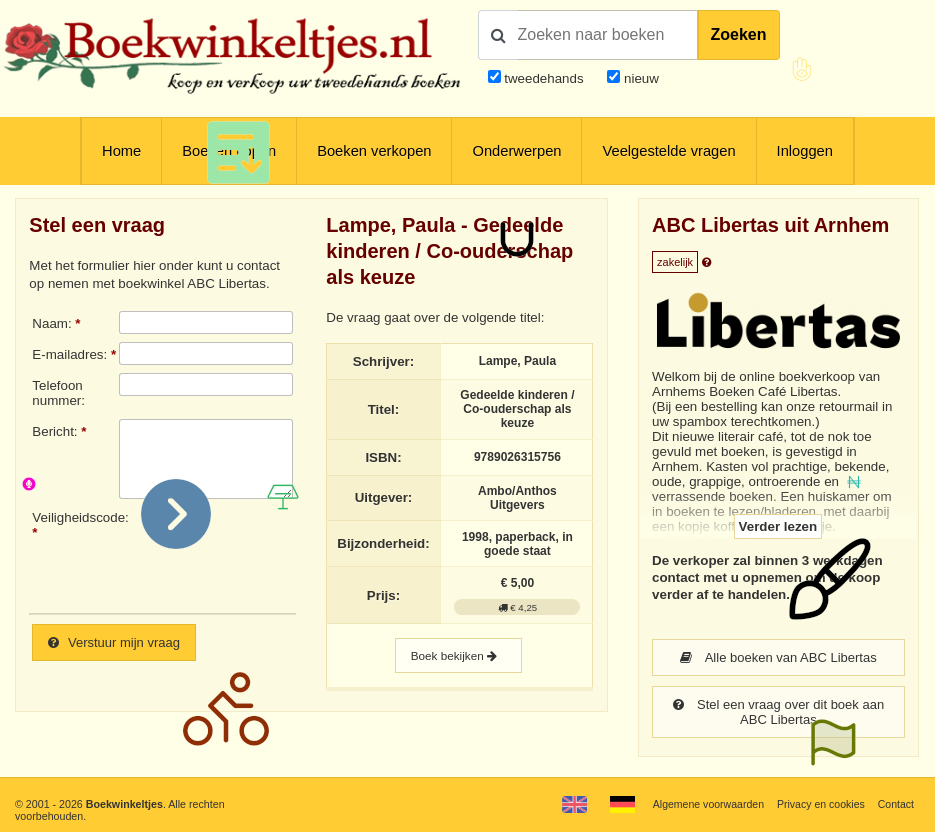 This screenshot has width=935, height=832. What do you see at coordinates (176, 514) in the screenshot?
I see `go to the next item or page` at bounding box center [176, 514].